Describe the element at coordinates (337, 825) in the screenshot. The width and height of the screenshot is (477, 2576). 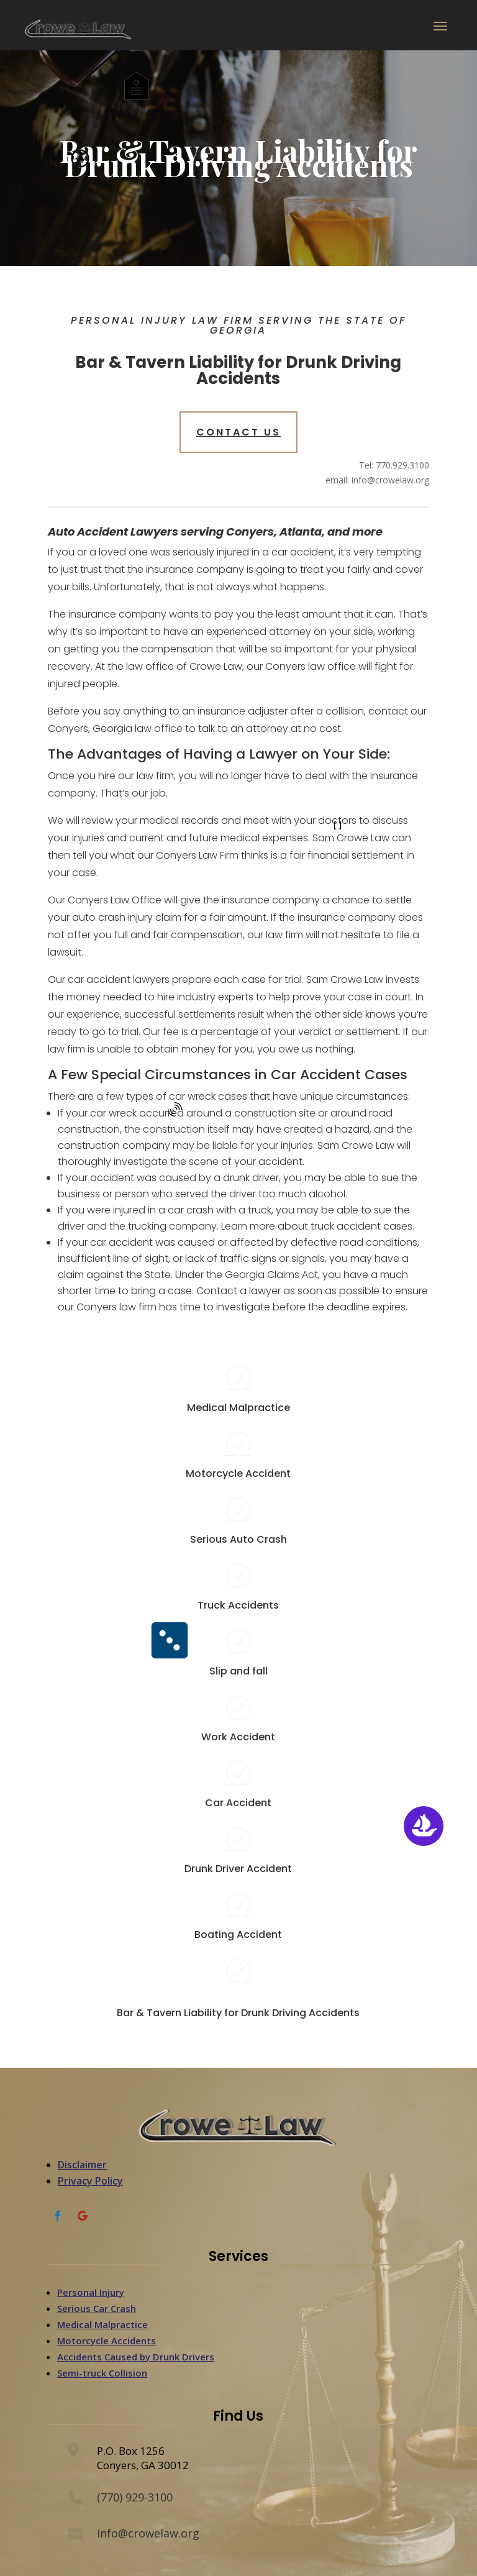
I see `view or edit code brackets` at that location.